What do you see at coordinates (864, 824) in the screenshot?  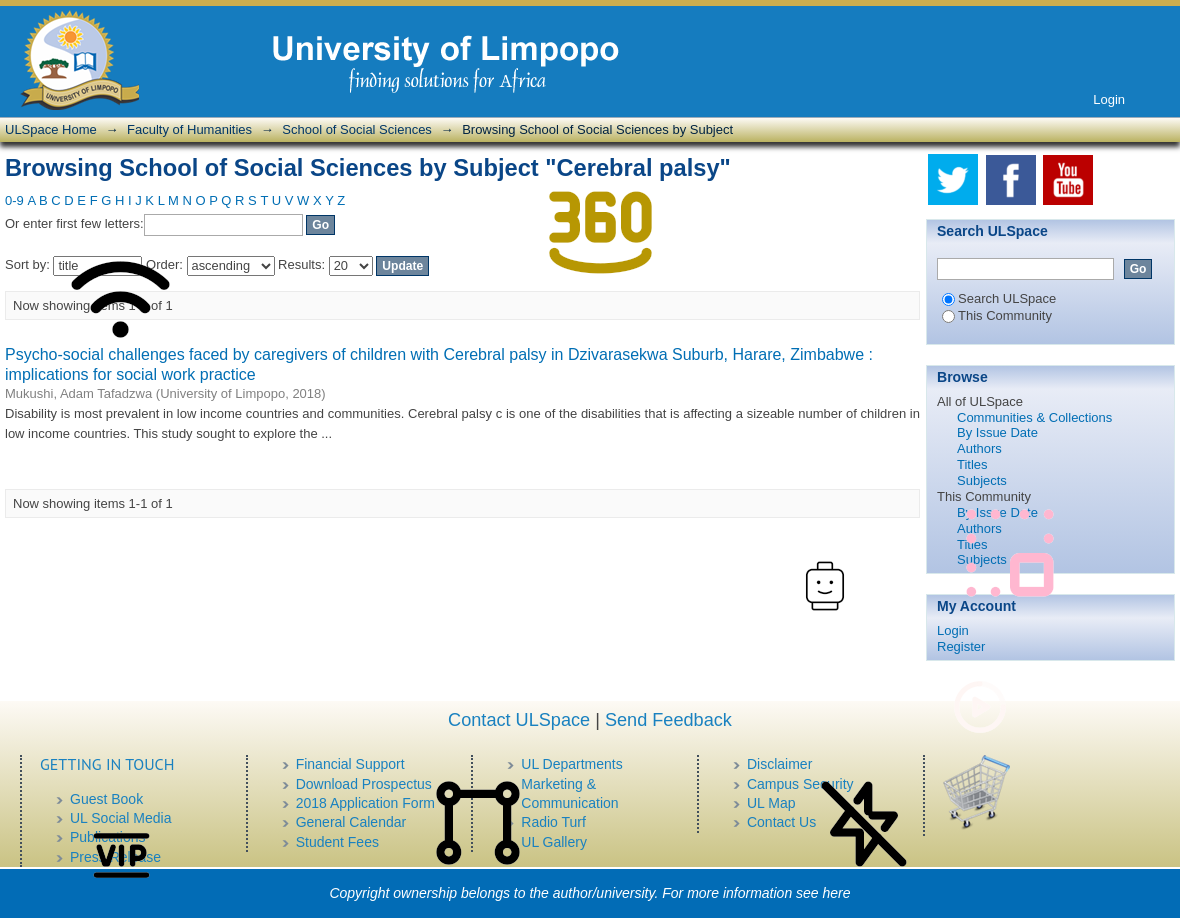 I see `disable flash mode` at bounding box center [864, 824].